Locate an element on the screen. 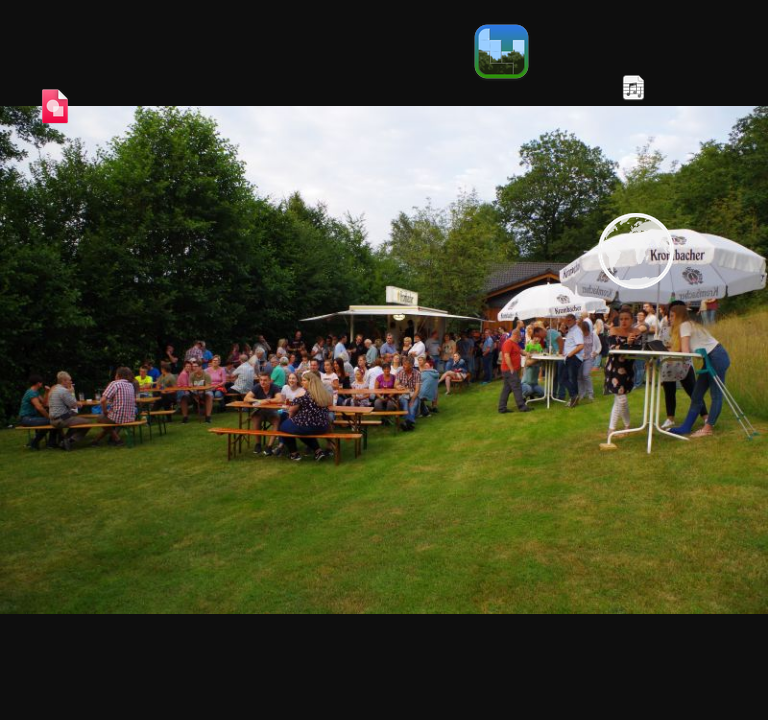 This screenshot has height=720, width=768. a google drawings file is located at coordinates (55, 107).